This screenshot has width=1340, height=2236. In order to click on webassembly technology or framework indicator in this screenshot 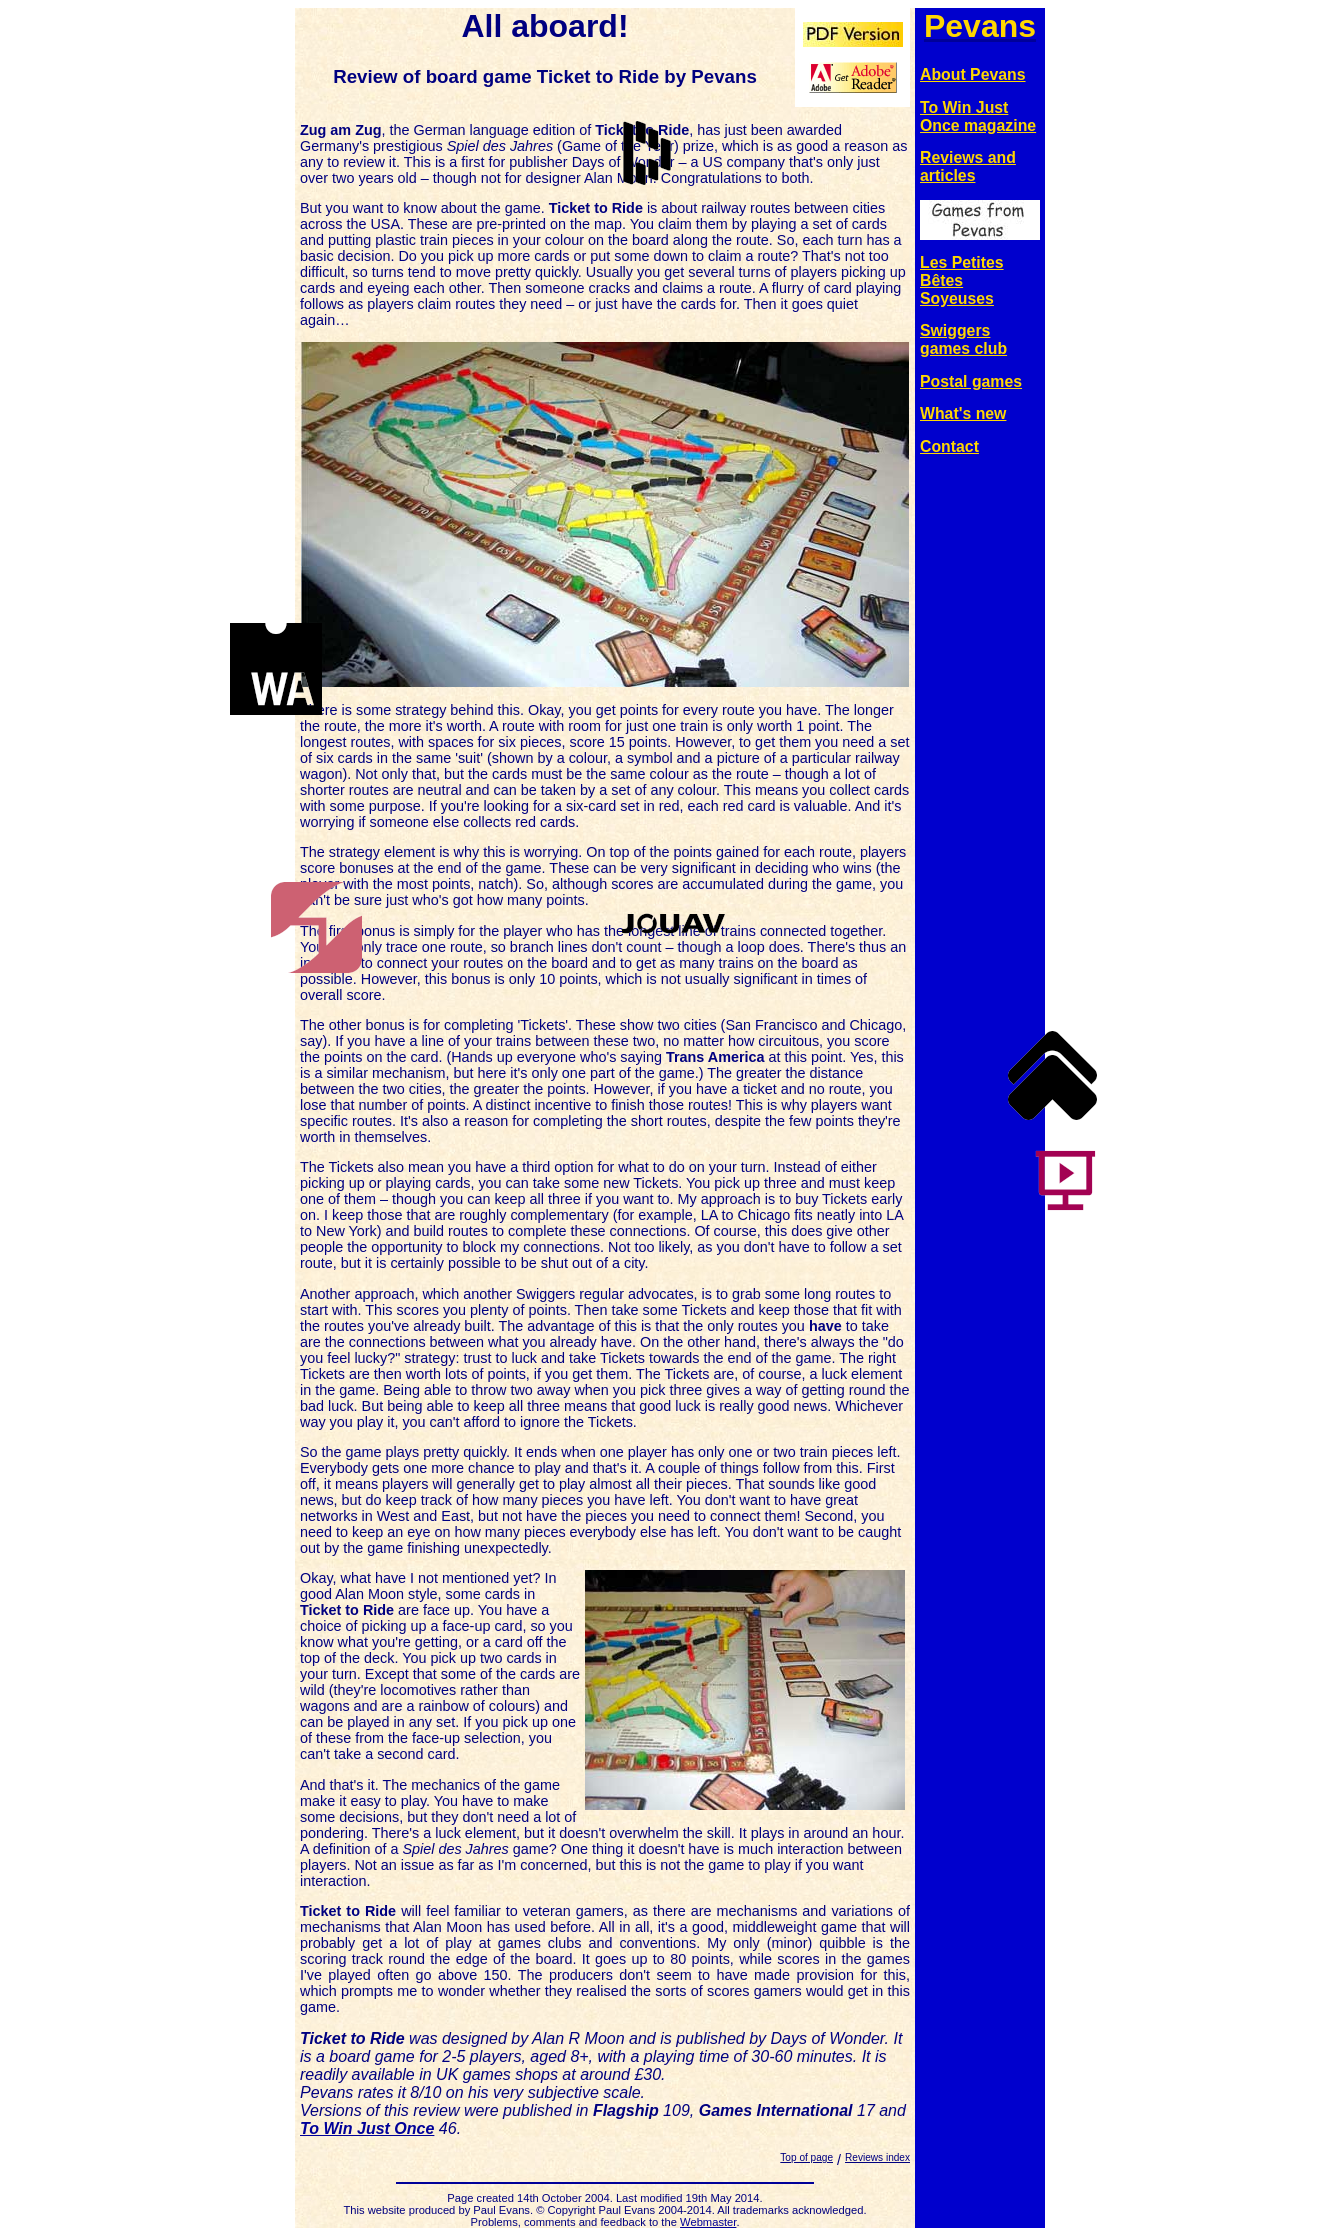, I will do `click(276, 669)`.